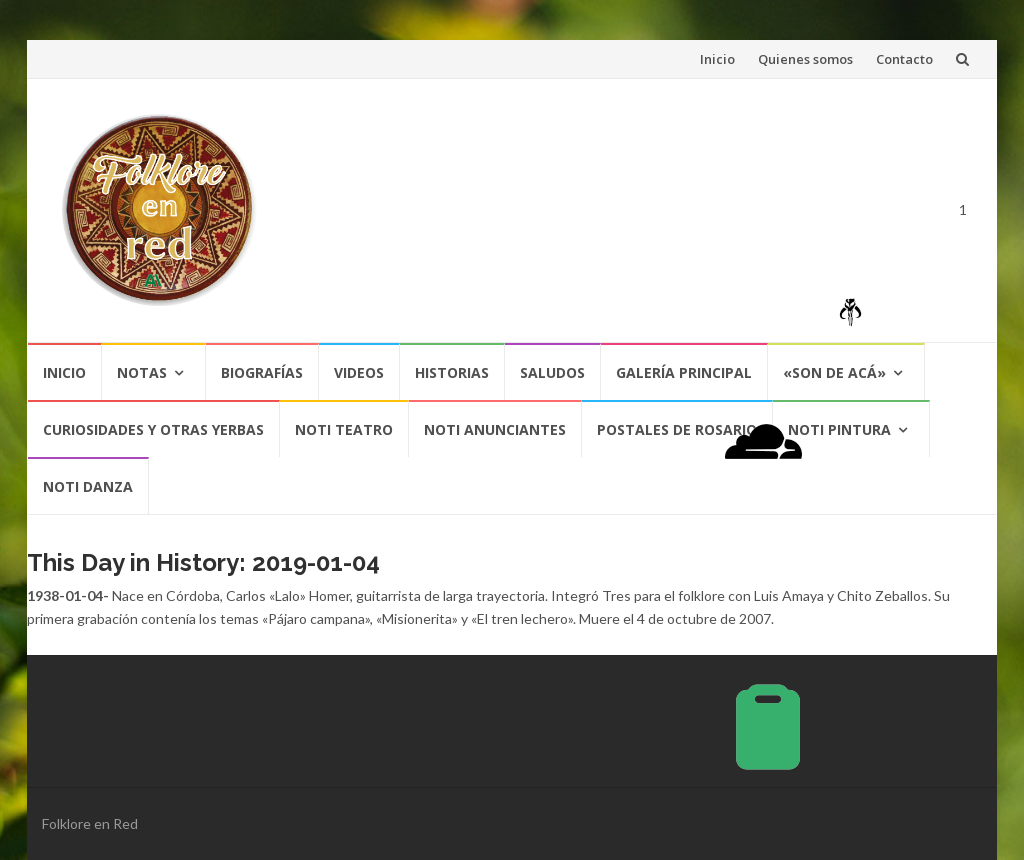 The image size is (1024, 860). What do you see at coordinates (768, 727) in the screenshot?
I see `copy to clipboard` at bounding box center [768, 727].